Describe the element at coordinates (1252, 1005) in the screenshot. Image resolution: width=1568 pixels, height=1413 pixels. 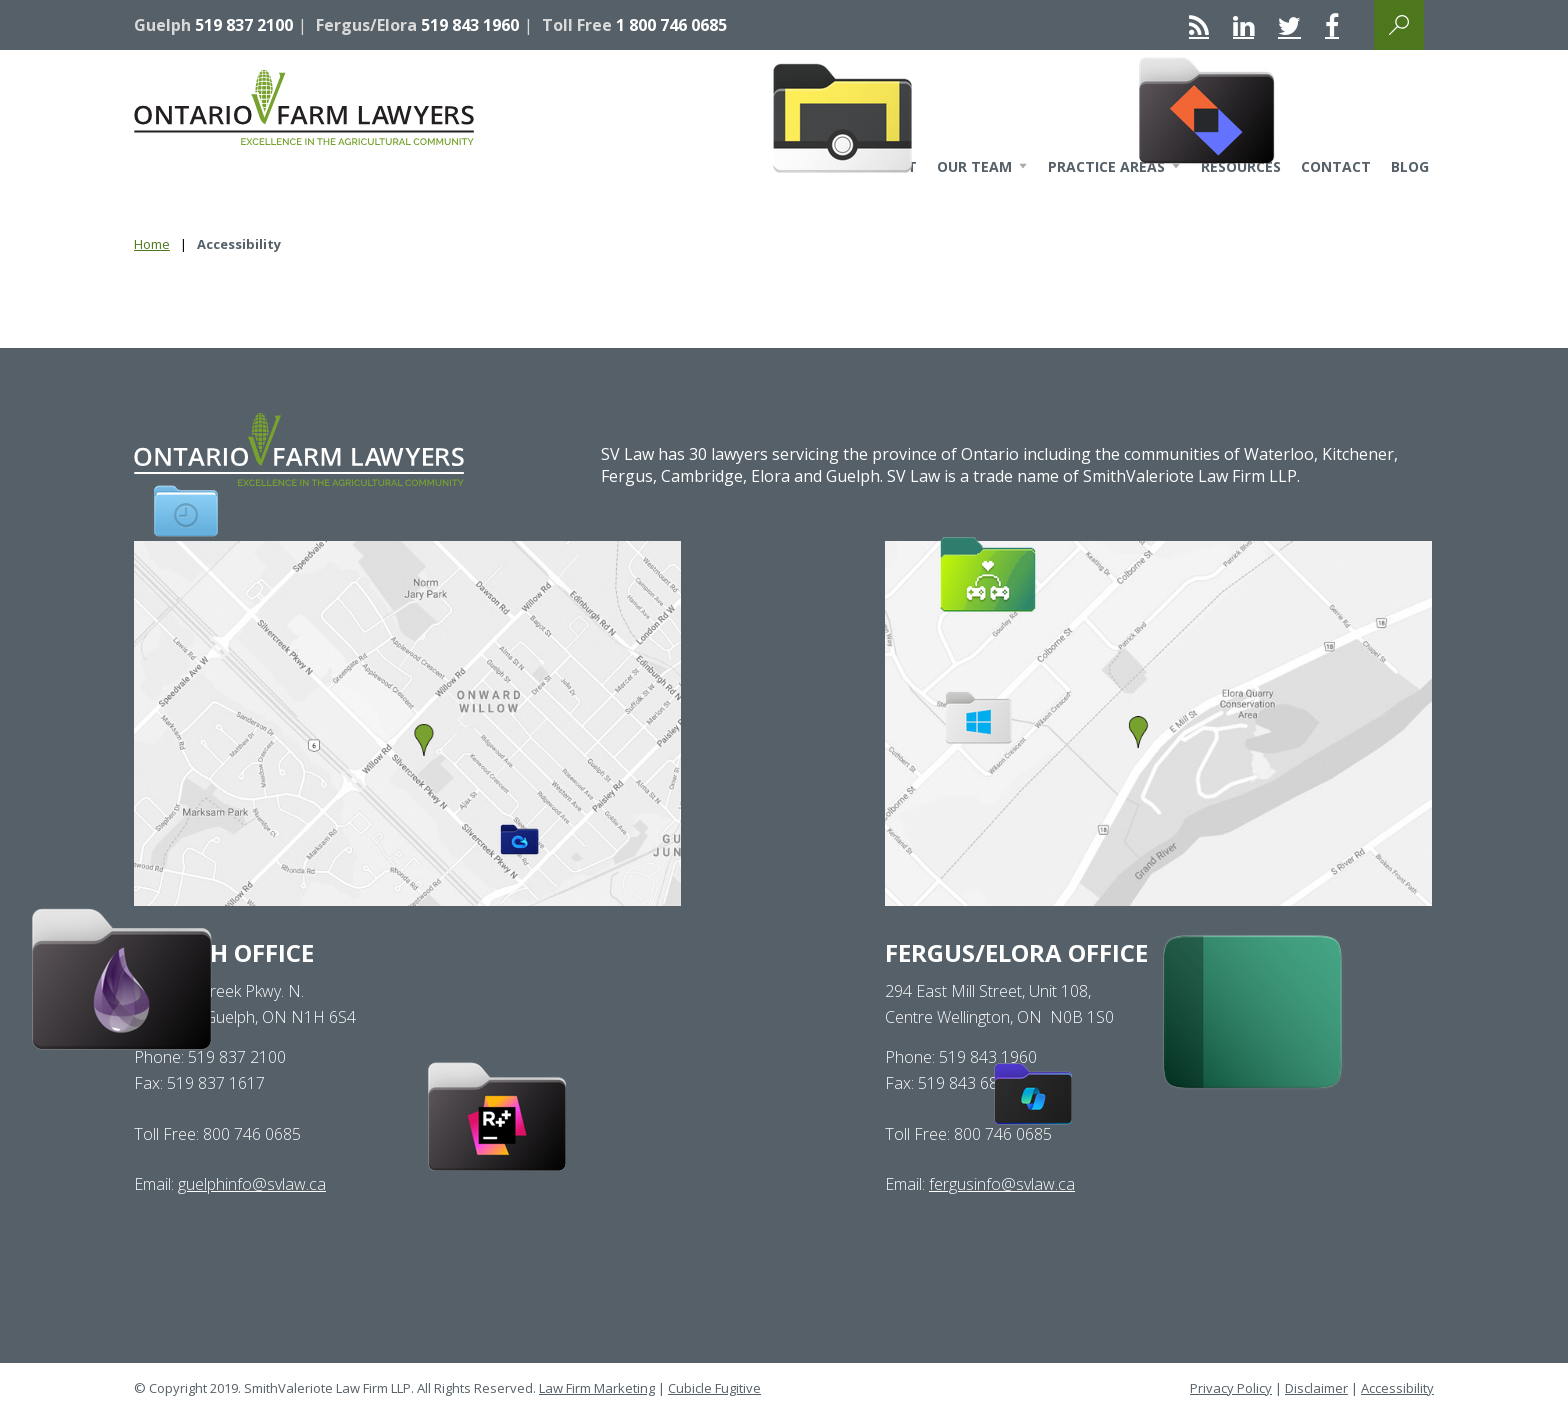
I see `access the desktop folder` at that location.